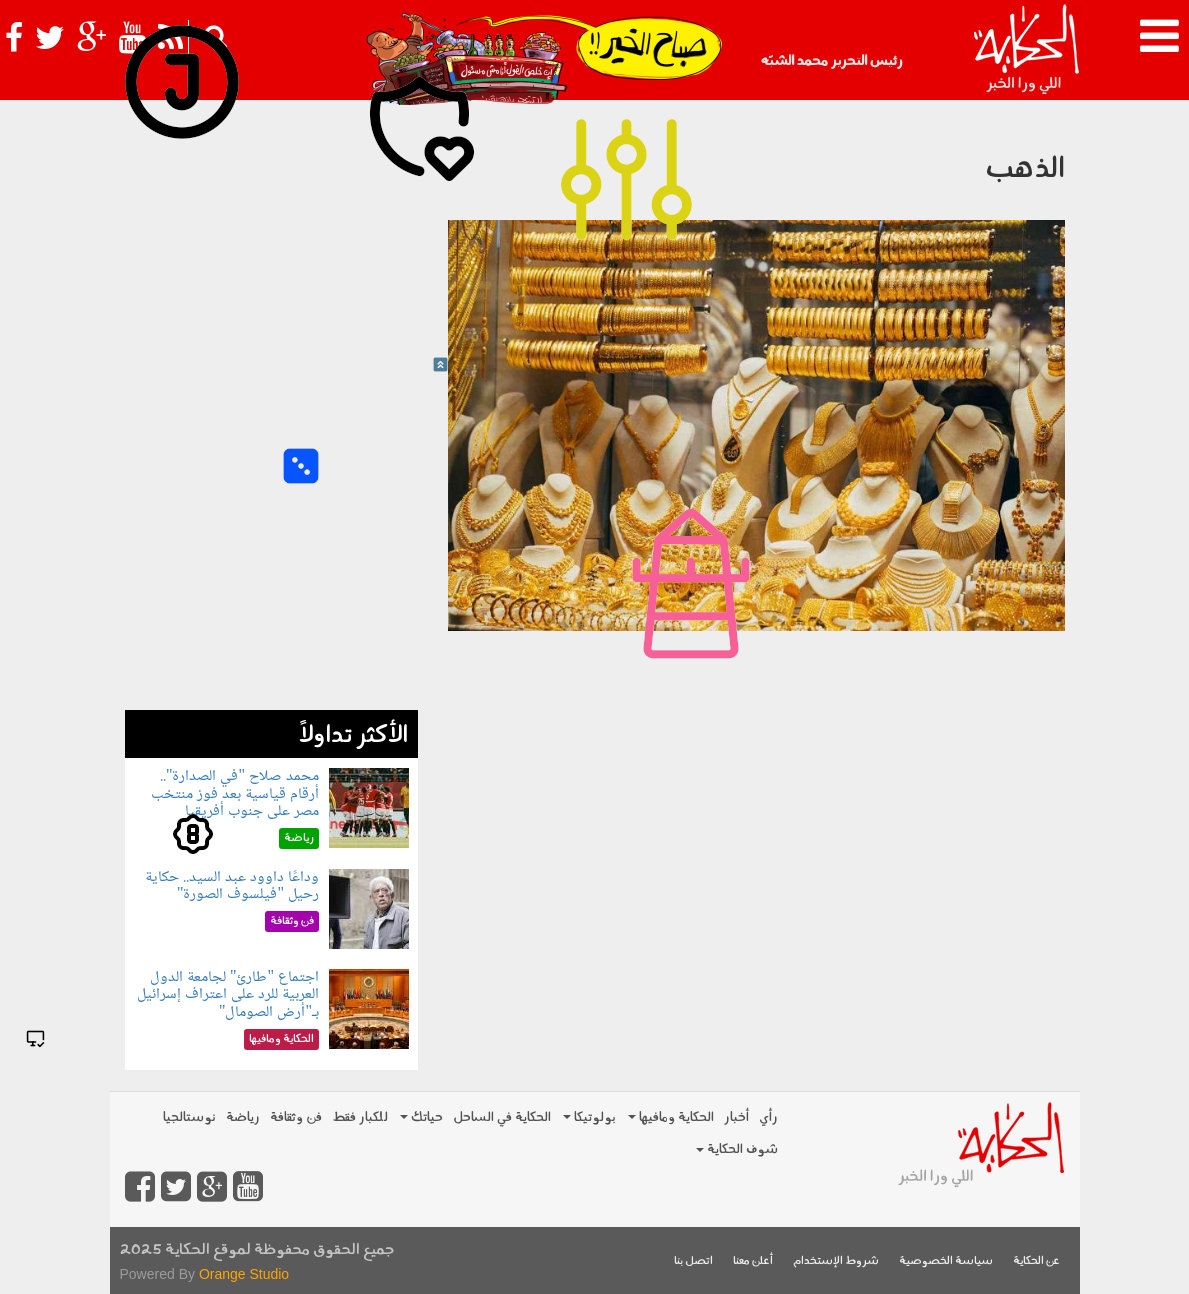 The height and width of the screenshot is (1294, 1189). What do you see at coordinates (440, 364) in the screenshot?
I see `scroll to top of page` at bounding box center [440, 364].